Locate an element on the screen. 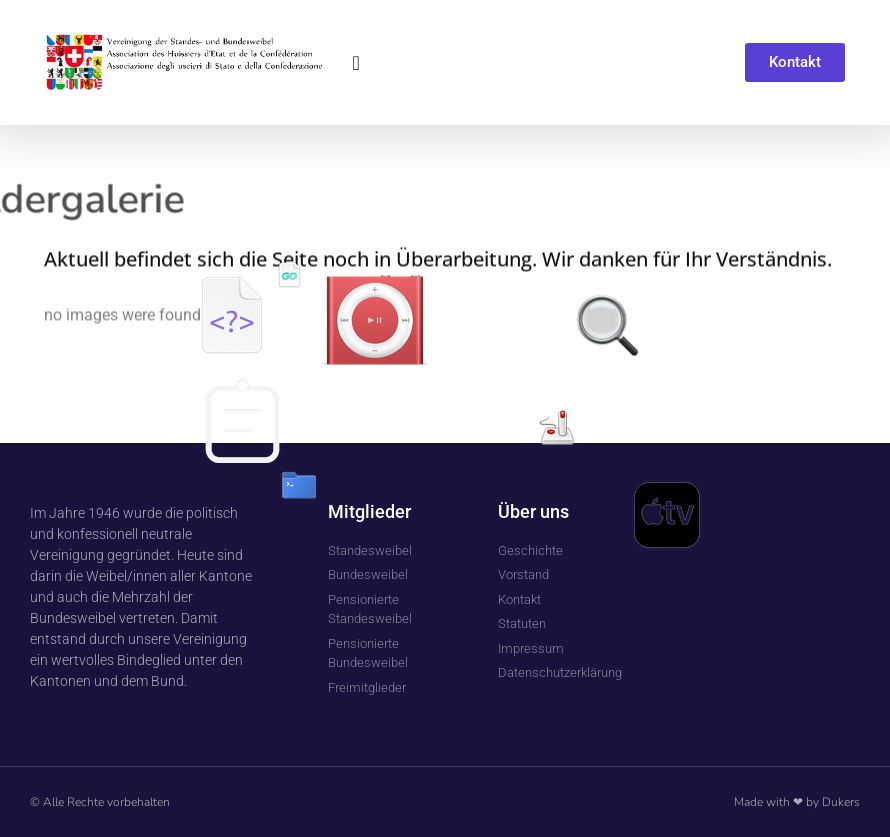 The height and width of the screenshot is (837, 890). open folder containing powershell scripts is located at coordinates (299, 486).